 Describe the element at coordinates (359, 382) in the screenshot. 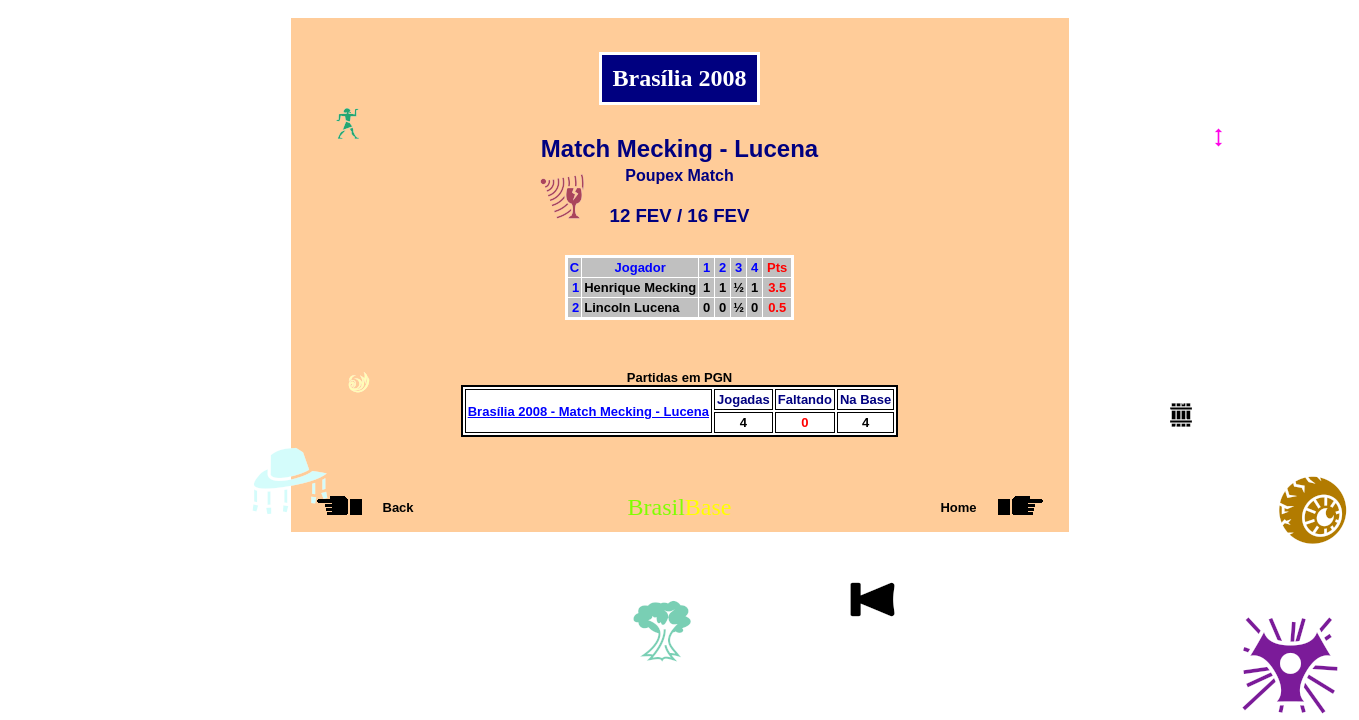

I see `indicates a fire or flame spell with spin effect in a game` at that location.